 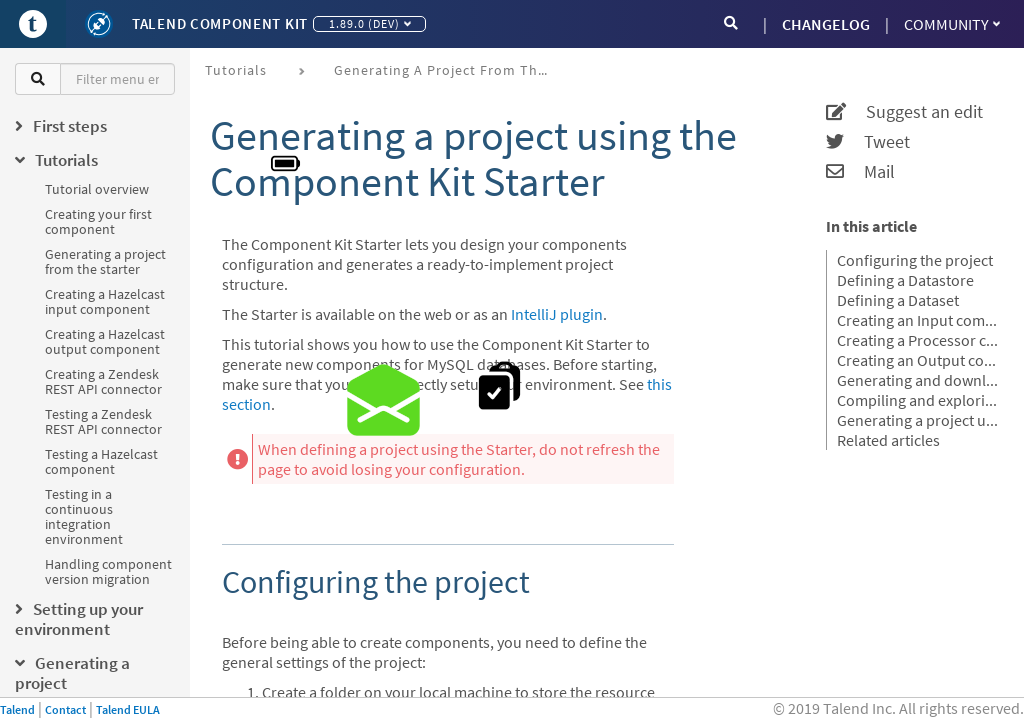 I want to click on mark task or document as complete, so click(x=499, y=385).